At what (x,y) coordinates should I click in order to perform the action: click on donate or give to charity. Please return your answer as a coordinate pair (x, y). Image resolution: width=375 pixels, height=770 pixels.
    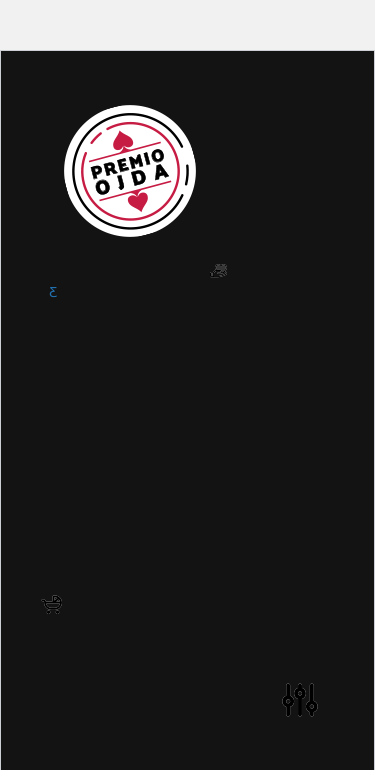
    Looking at the image, I should click on (219, 271).